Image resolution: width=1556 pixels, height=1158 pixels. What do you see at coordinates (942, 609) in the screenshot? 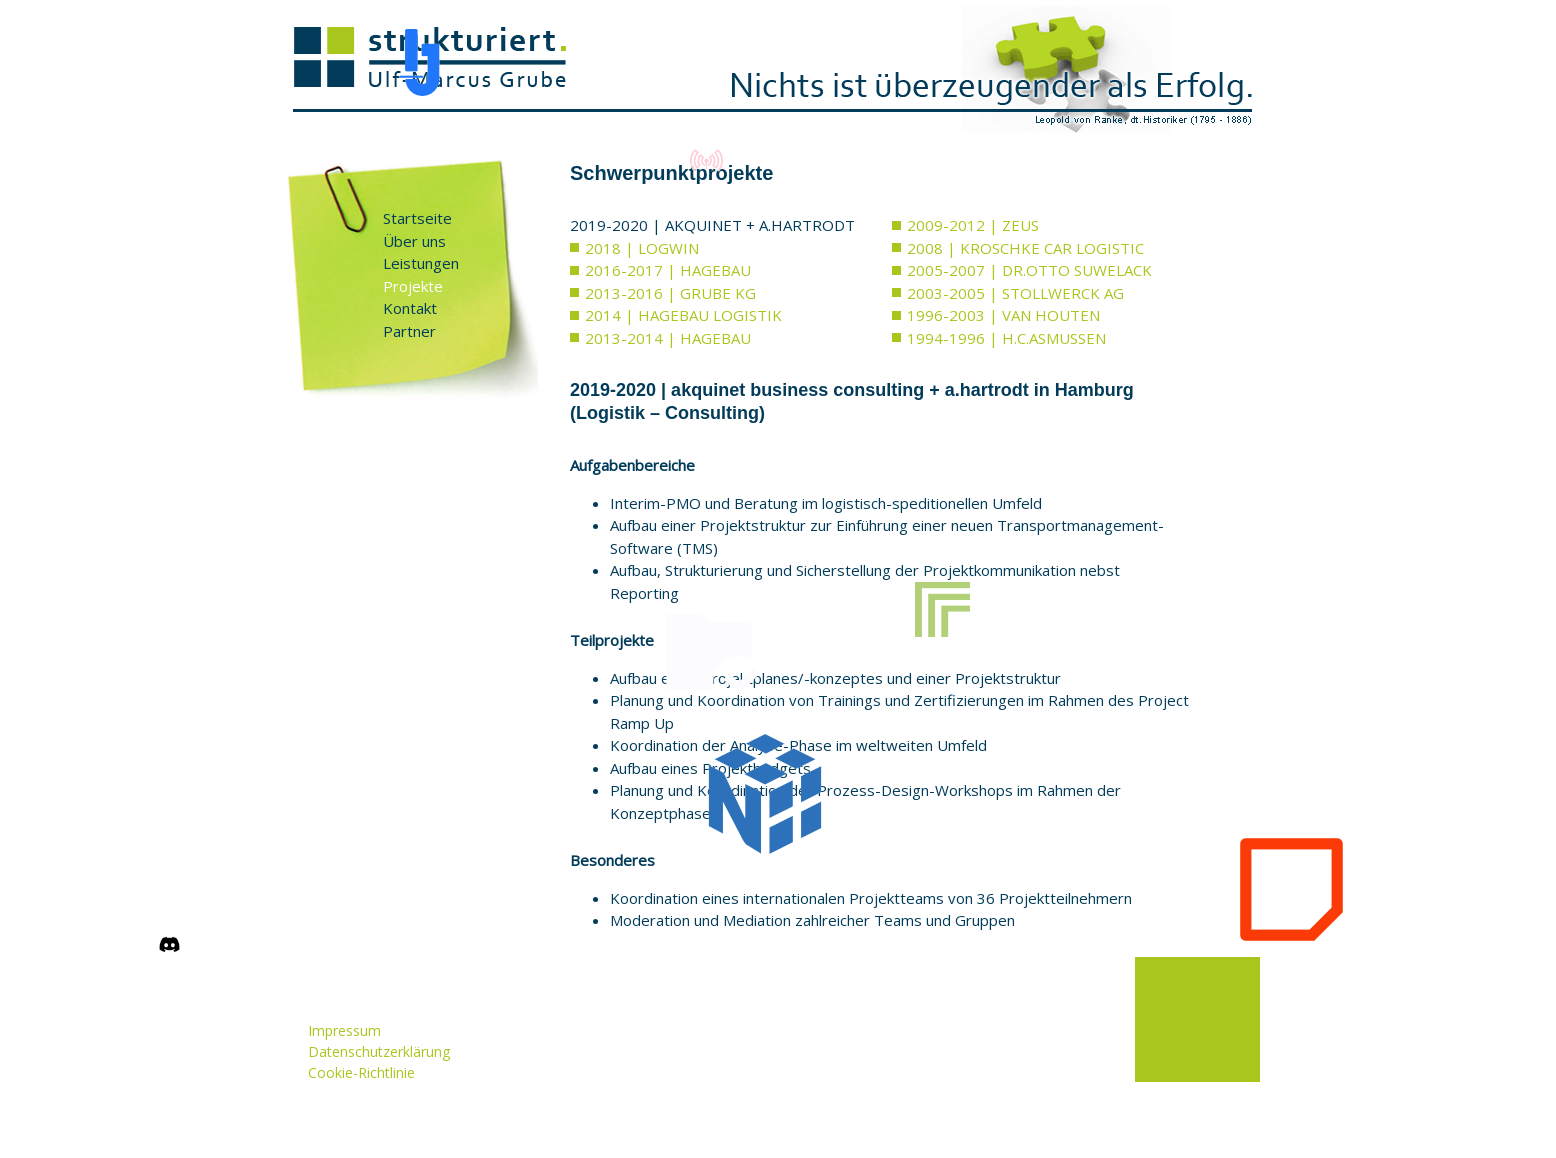
I see `replicate logo - access AI model hosting platform` at bounding box center [942, 609].